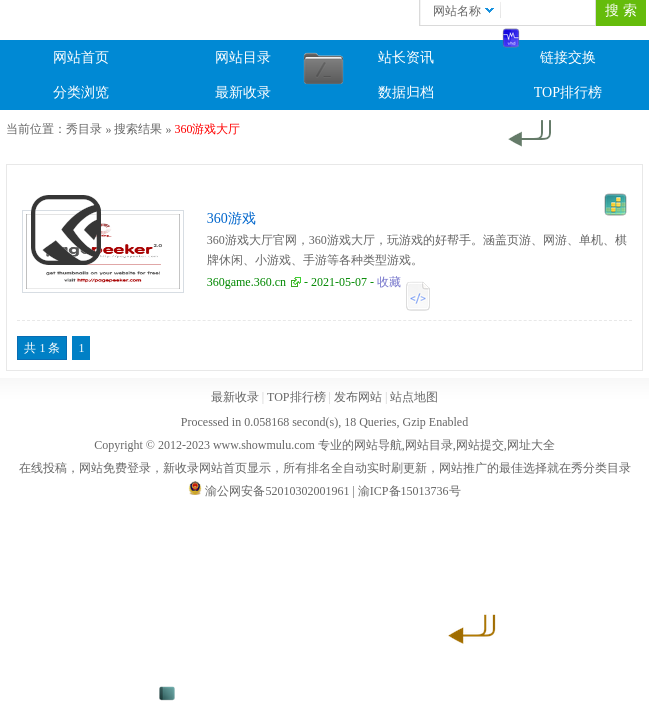  What do you see at coordinates (66, 230) in the screenshot?
I see `open gwe (gpu widget extension) settings` at bounding box center [66, 230].